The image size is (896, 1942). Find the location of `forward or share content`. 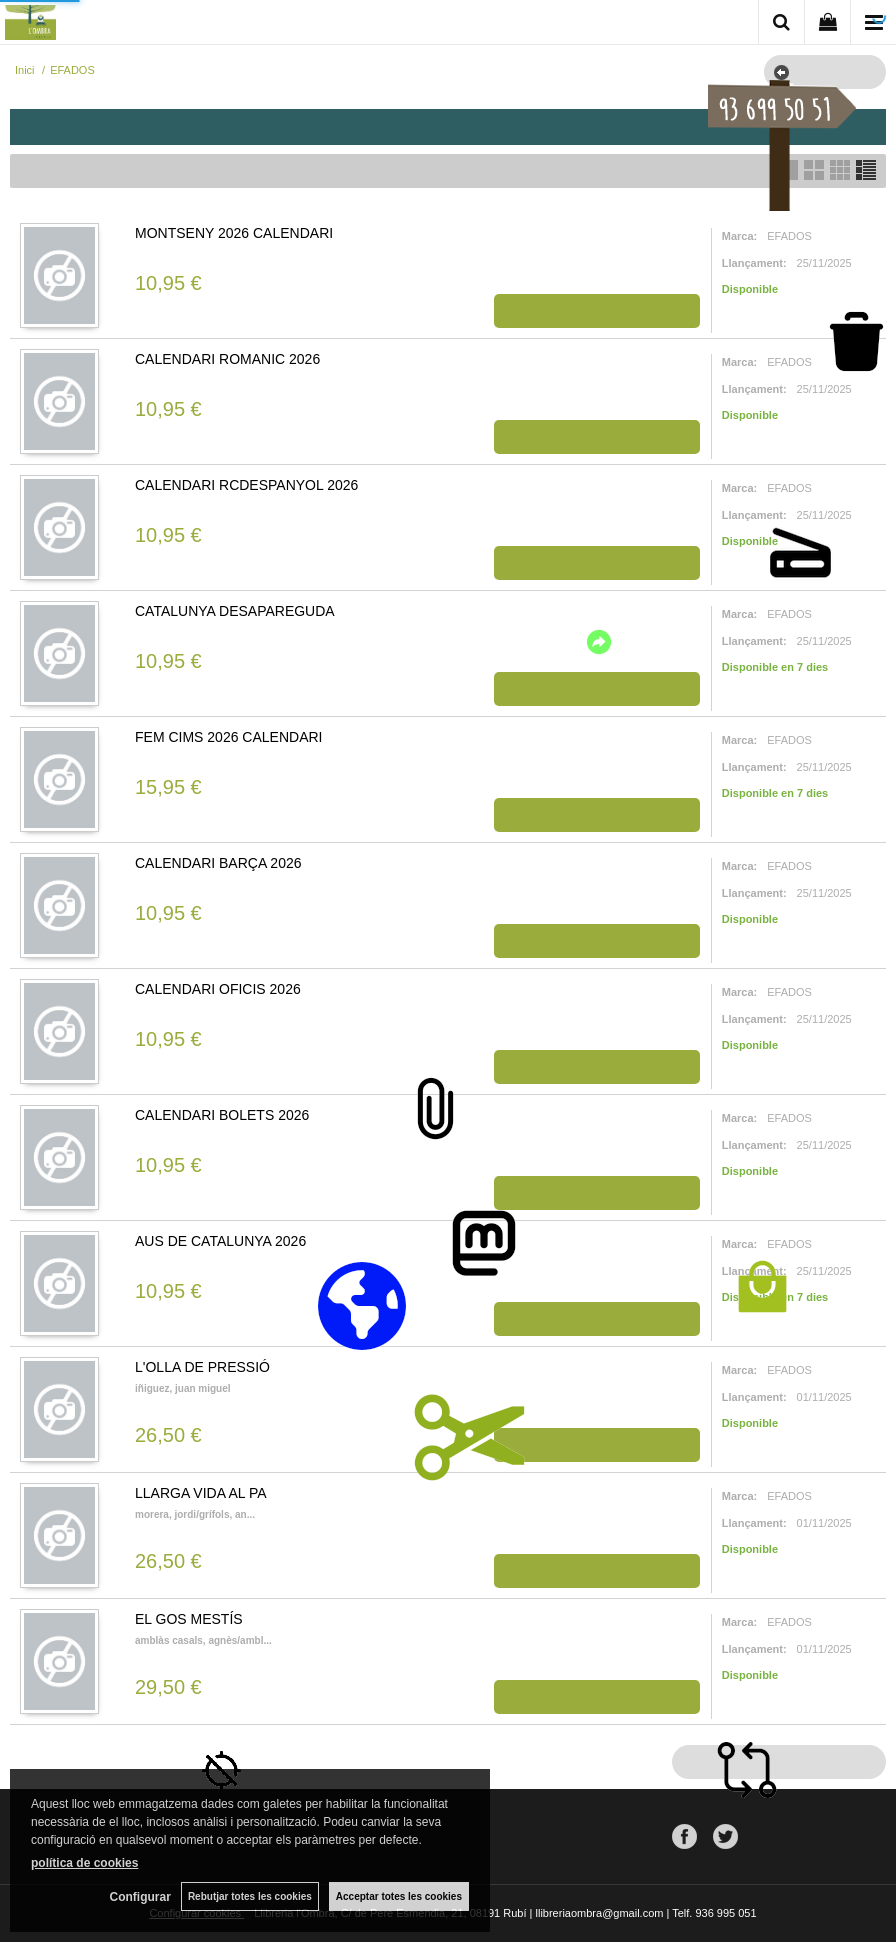

forward or share content is located at coordinates (599, 642).